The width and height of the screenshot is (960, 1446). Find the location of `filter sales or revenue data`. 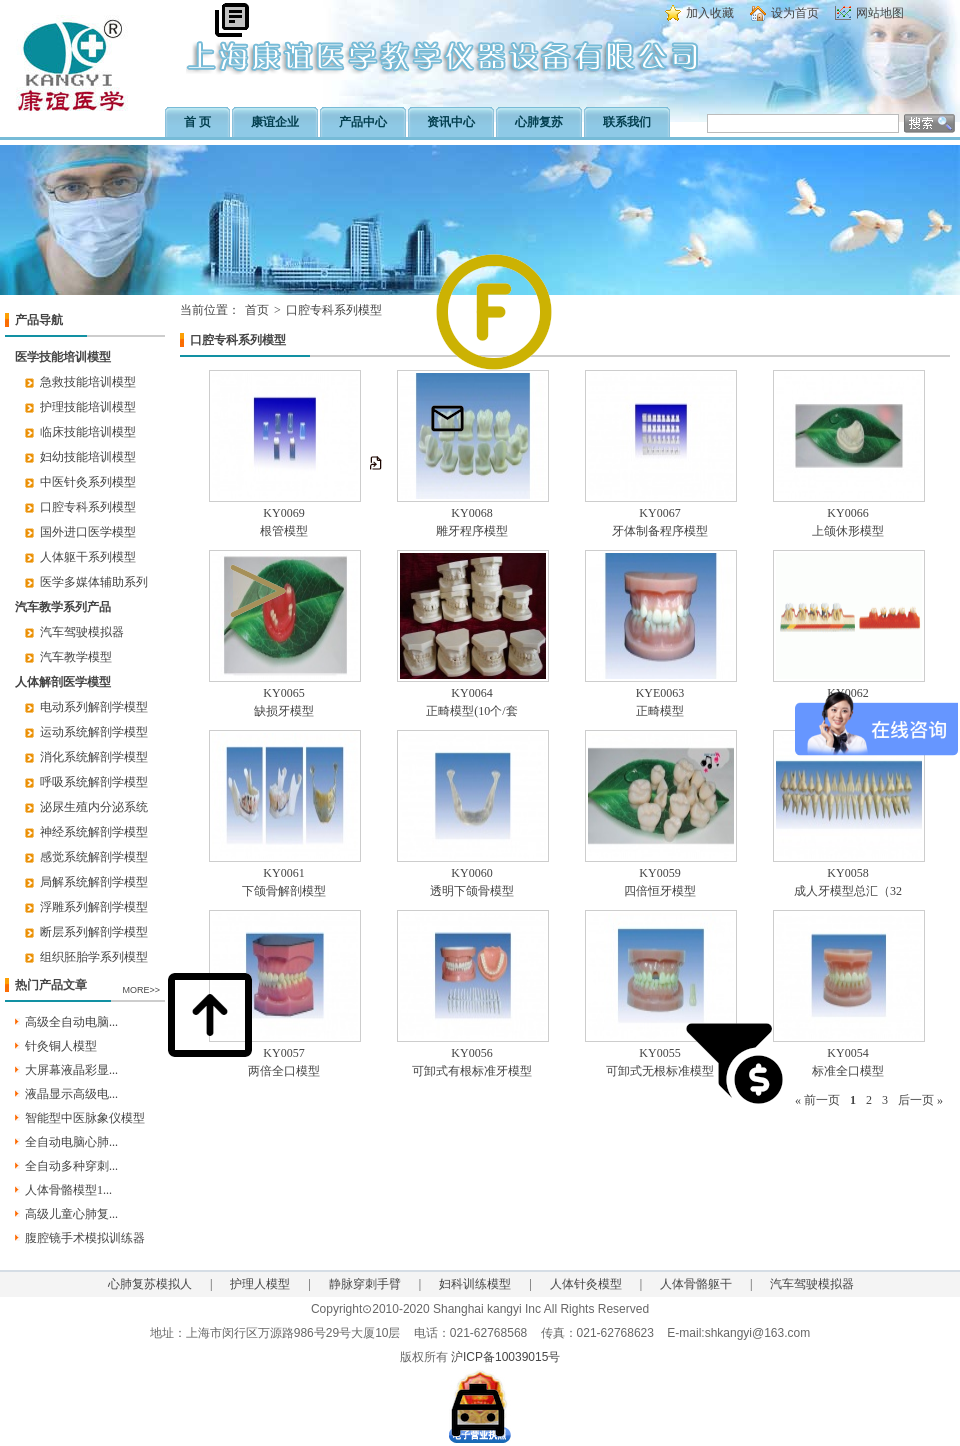

filter sales or revenue data is located at coordinates (734, 1055).